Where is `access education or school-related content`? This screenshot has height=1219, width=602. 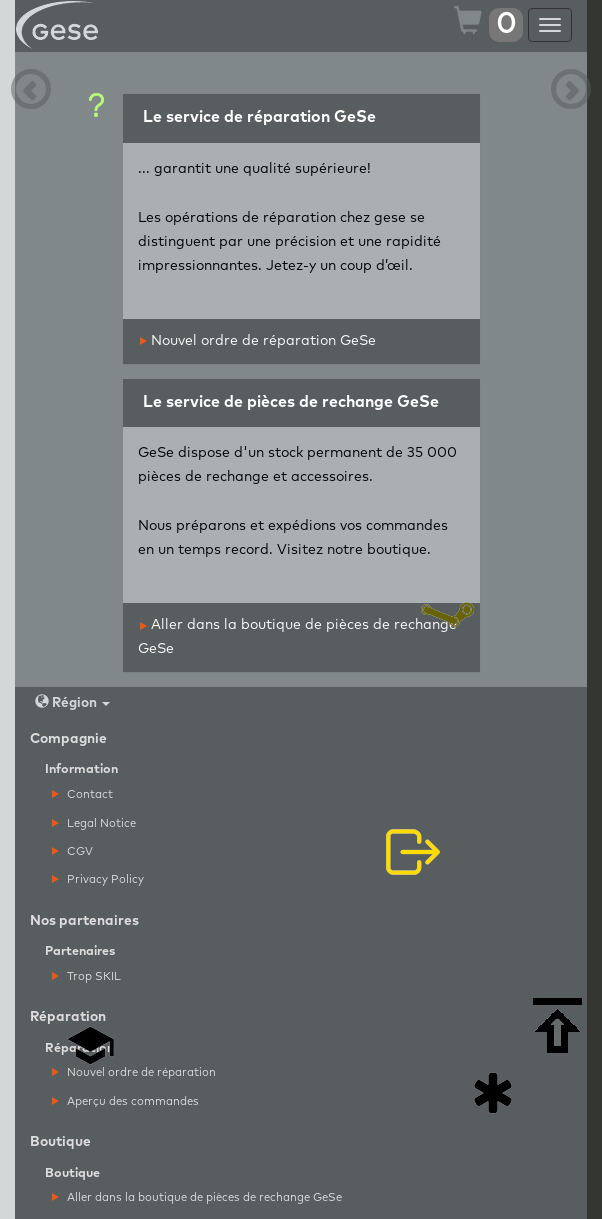 access education or school-related content is located at coordinates (90, 1045).